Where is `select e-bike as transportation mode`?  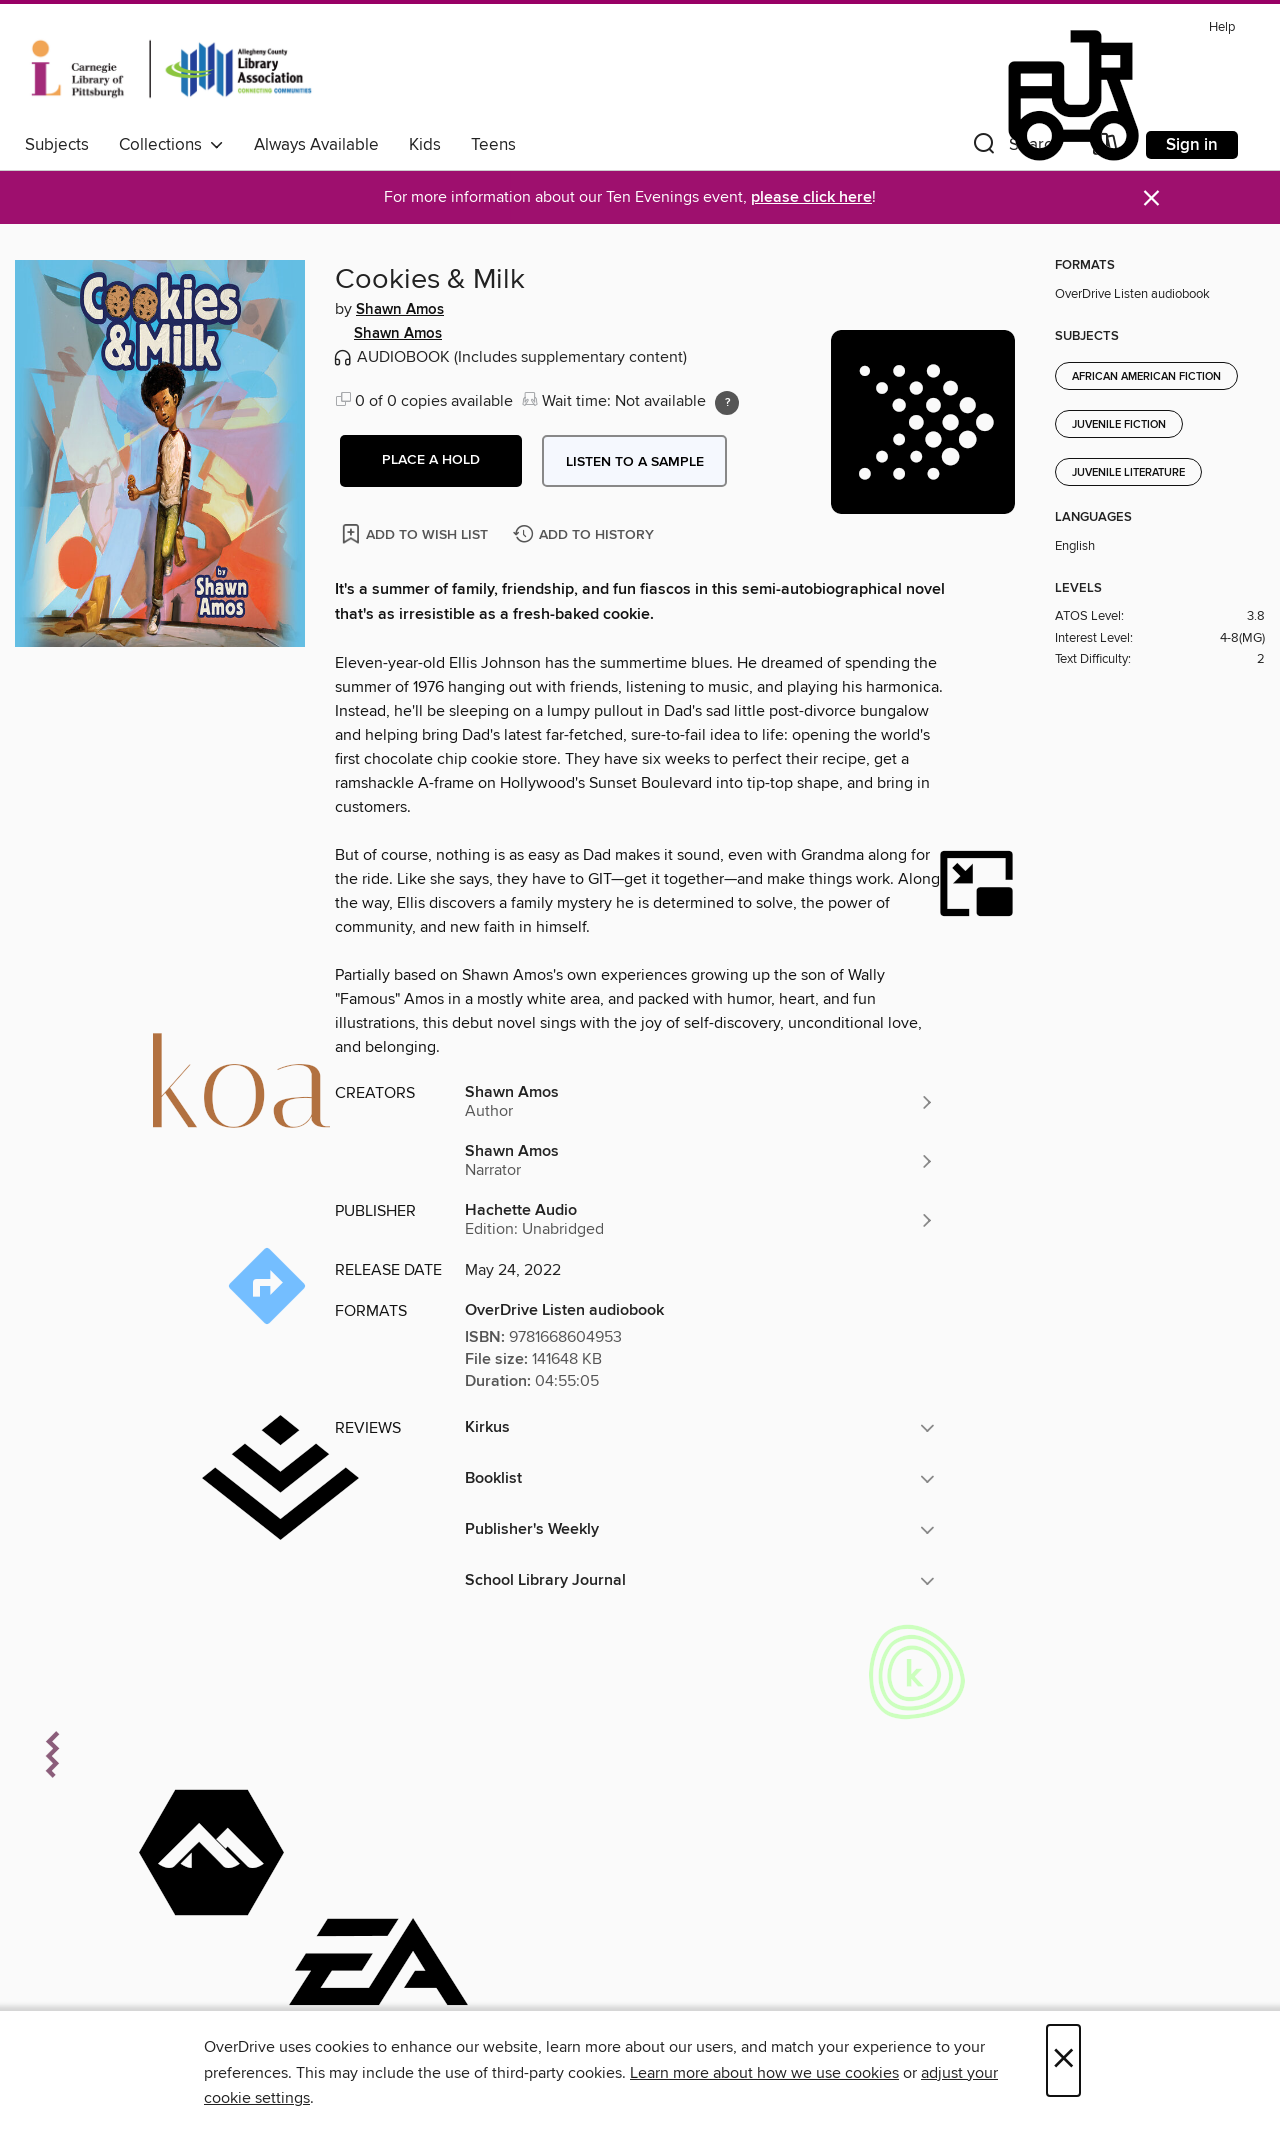 select e-bike as transportation mode is located at coordinates (1070, 98).